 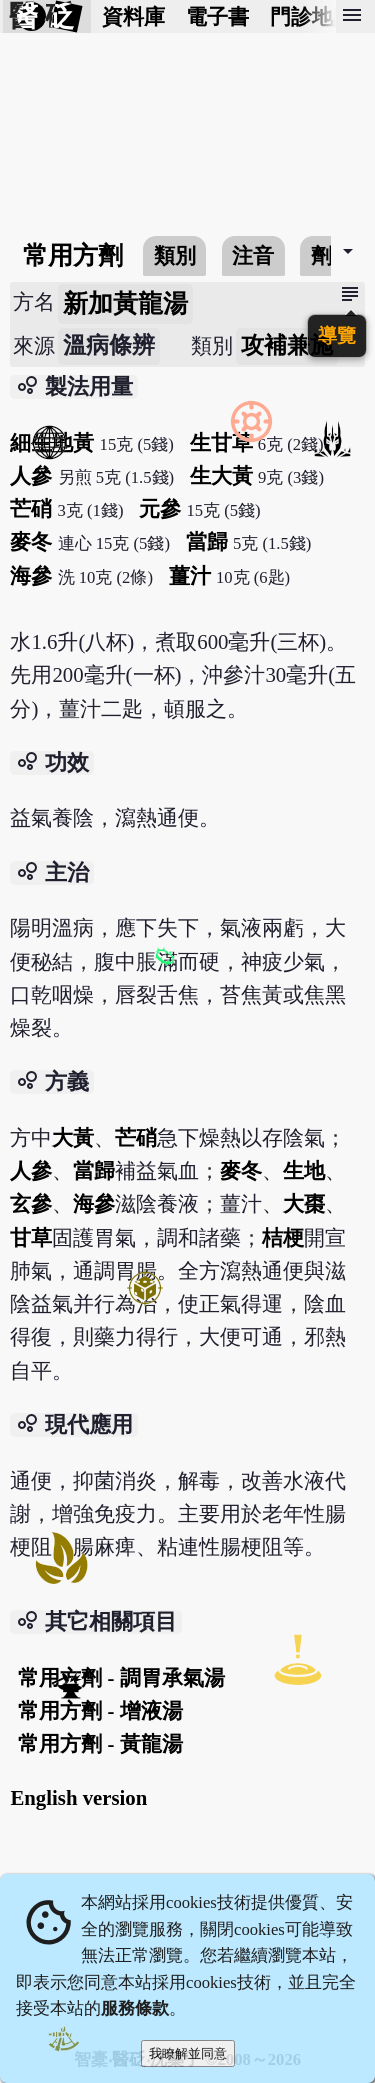 What do you see at coordinates (164, 956) in the screenshot?
I see `indicates a religious or Easter-themed game element` at bounding box center [164, 956].